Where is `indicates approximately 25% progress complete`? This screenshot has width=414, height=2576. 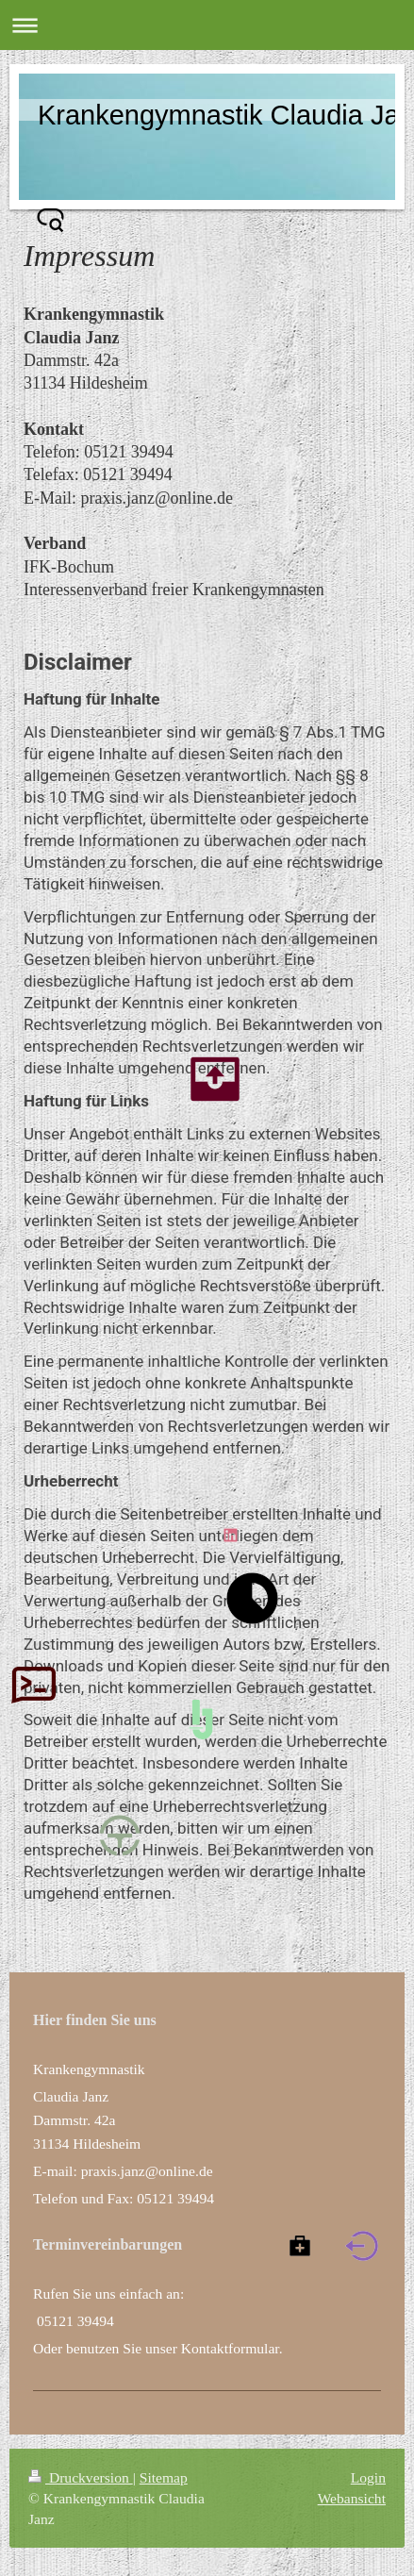 indicates approximately 25% progress complete is located at coordinates (252, 1598).